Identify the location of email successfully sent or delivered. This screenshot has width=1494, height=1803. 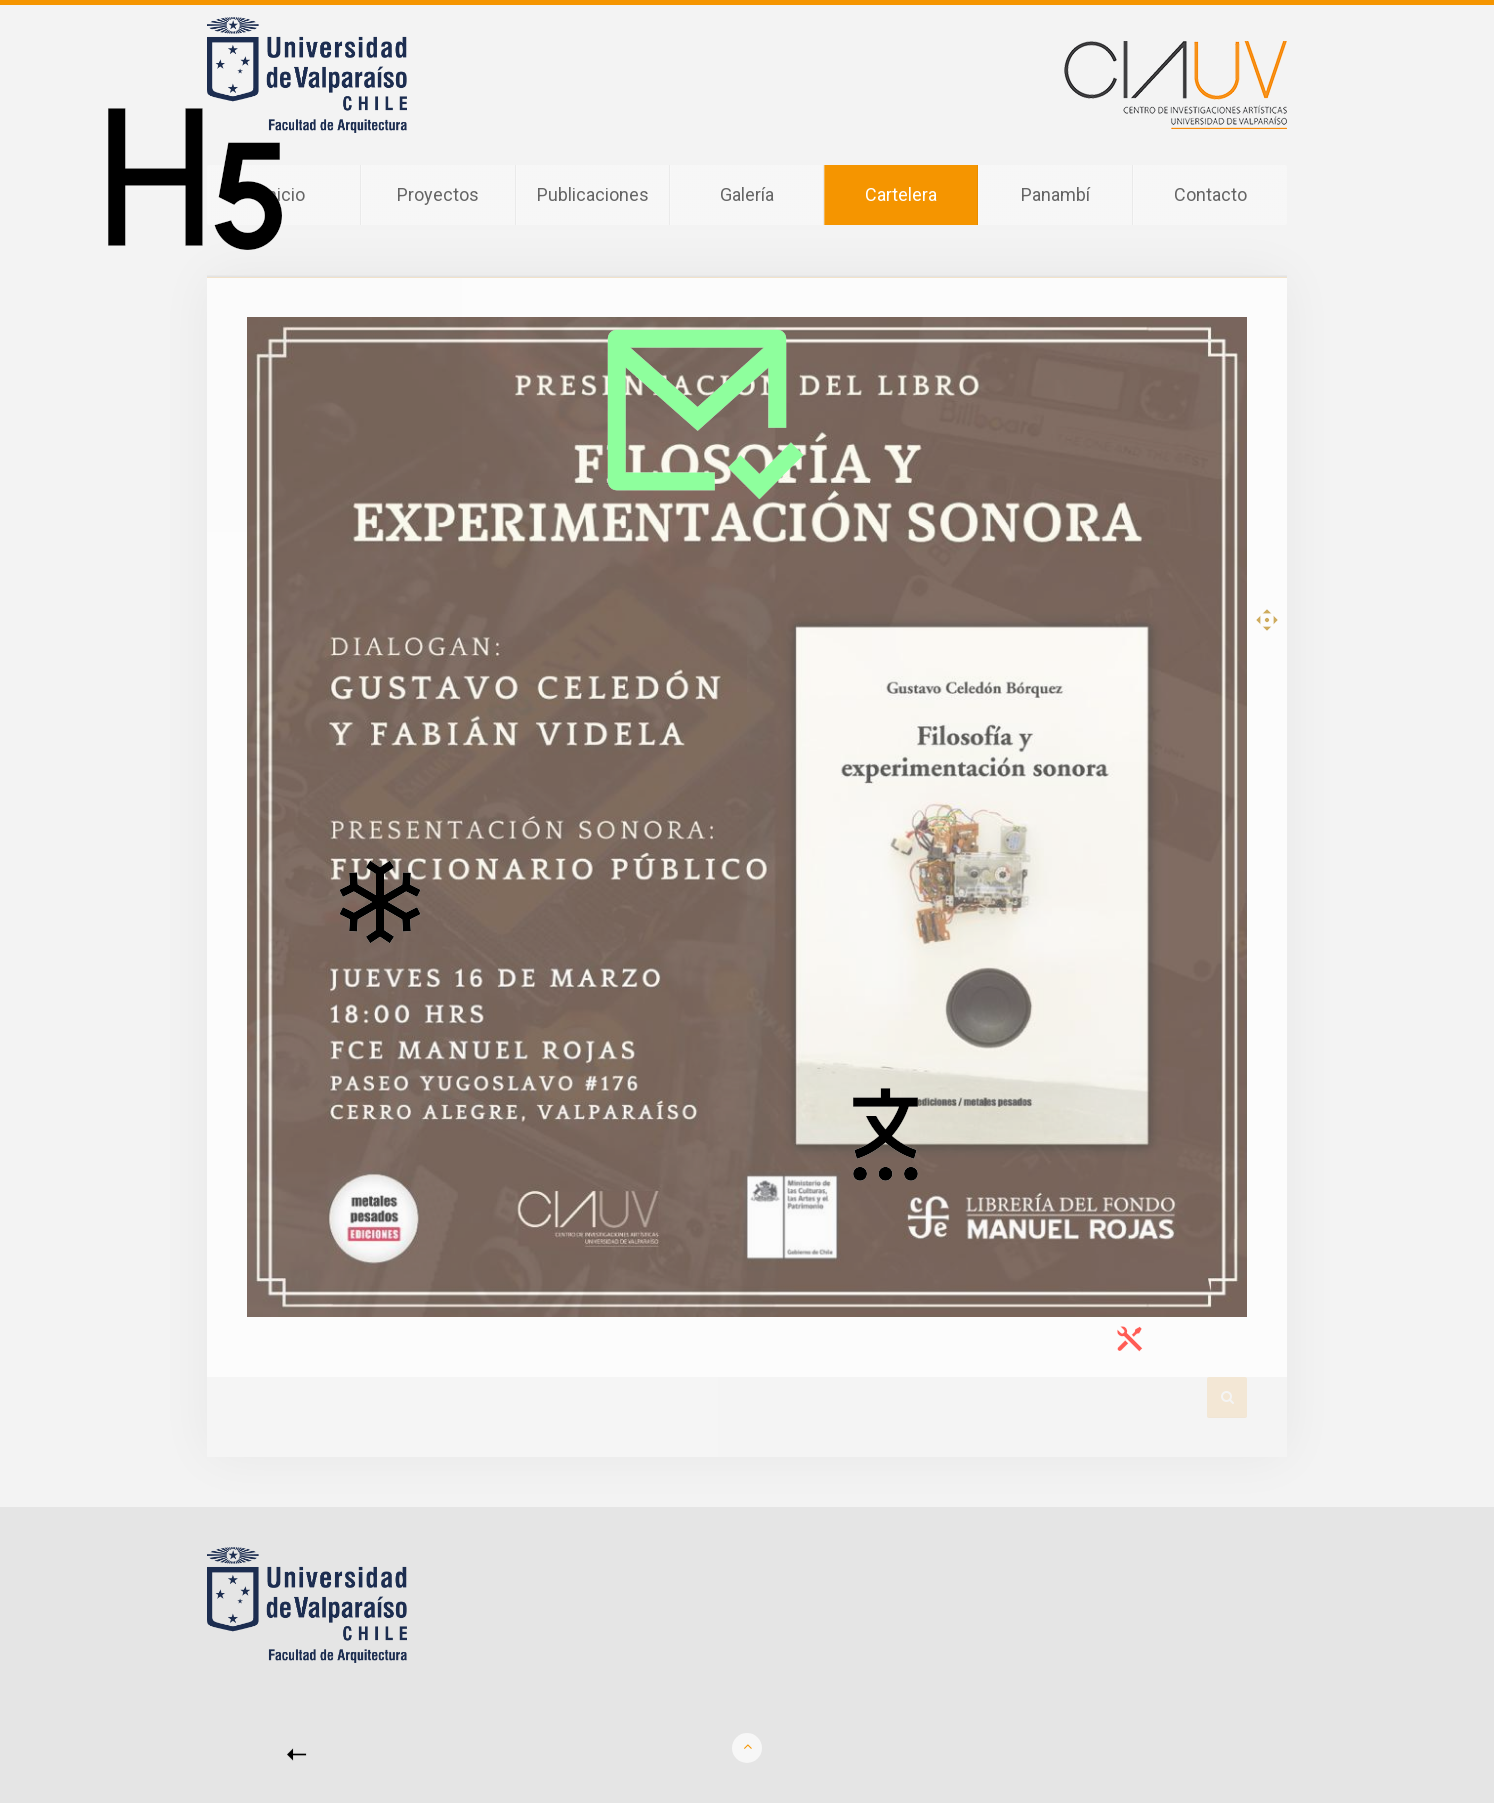
(697, 410).